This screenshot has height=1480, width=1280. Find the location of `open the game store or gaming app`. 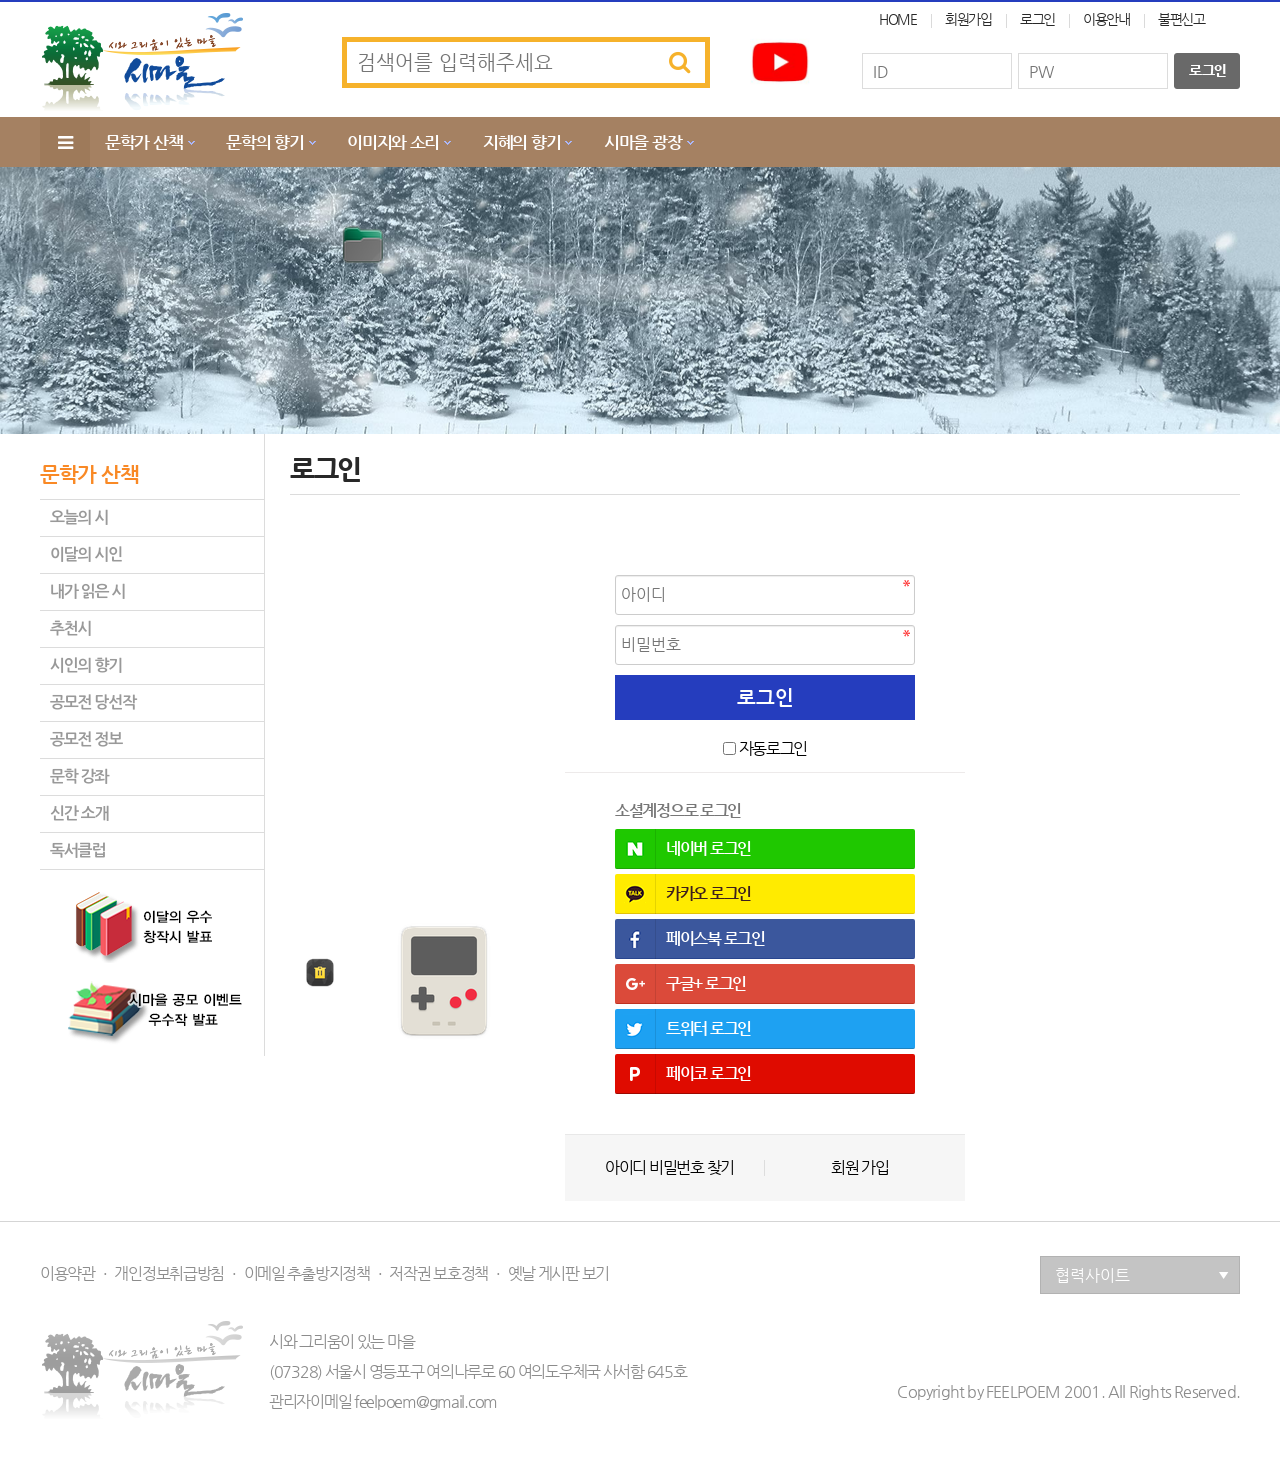

open the game store or gaming app is located at coordinates (444, 981).